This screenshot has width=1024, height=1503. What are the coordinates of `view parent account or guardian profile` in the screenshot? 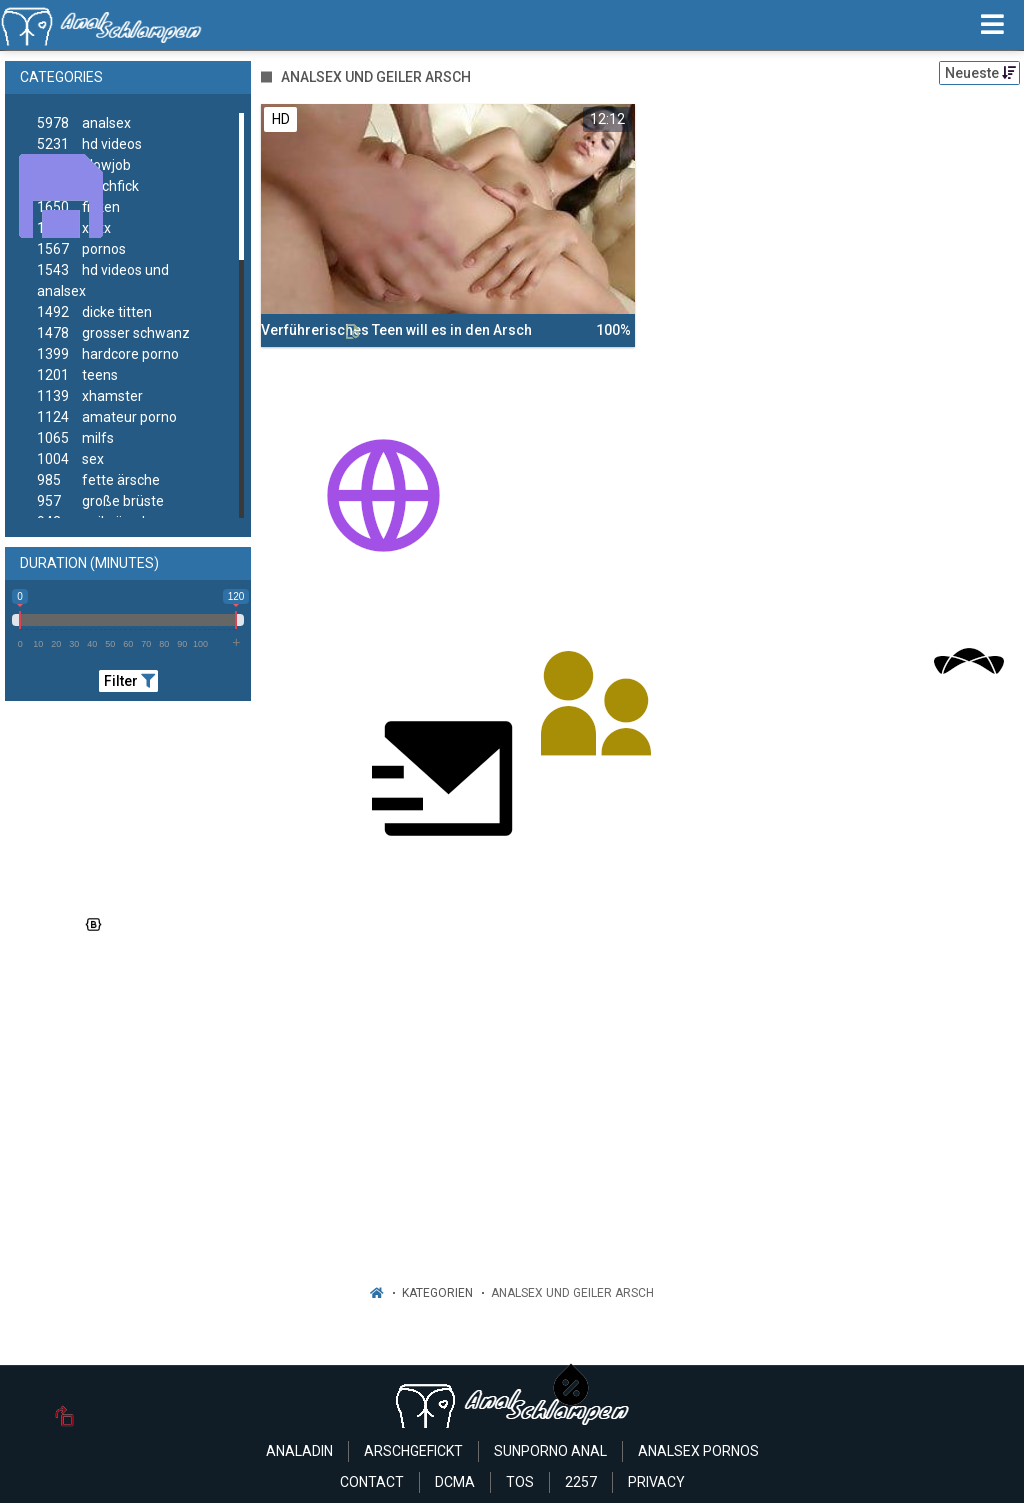 It's located at (596, 706).